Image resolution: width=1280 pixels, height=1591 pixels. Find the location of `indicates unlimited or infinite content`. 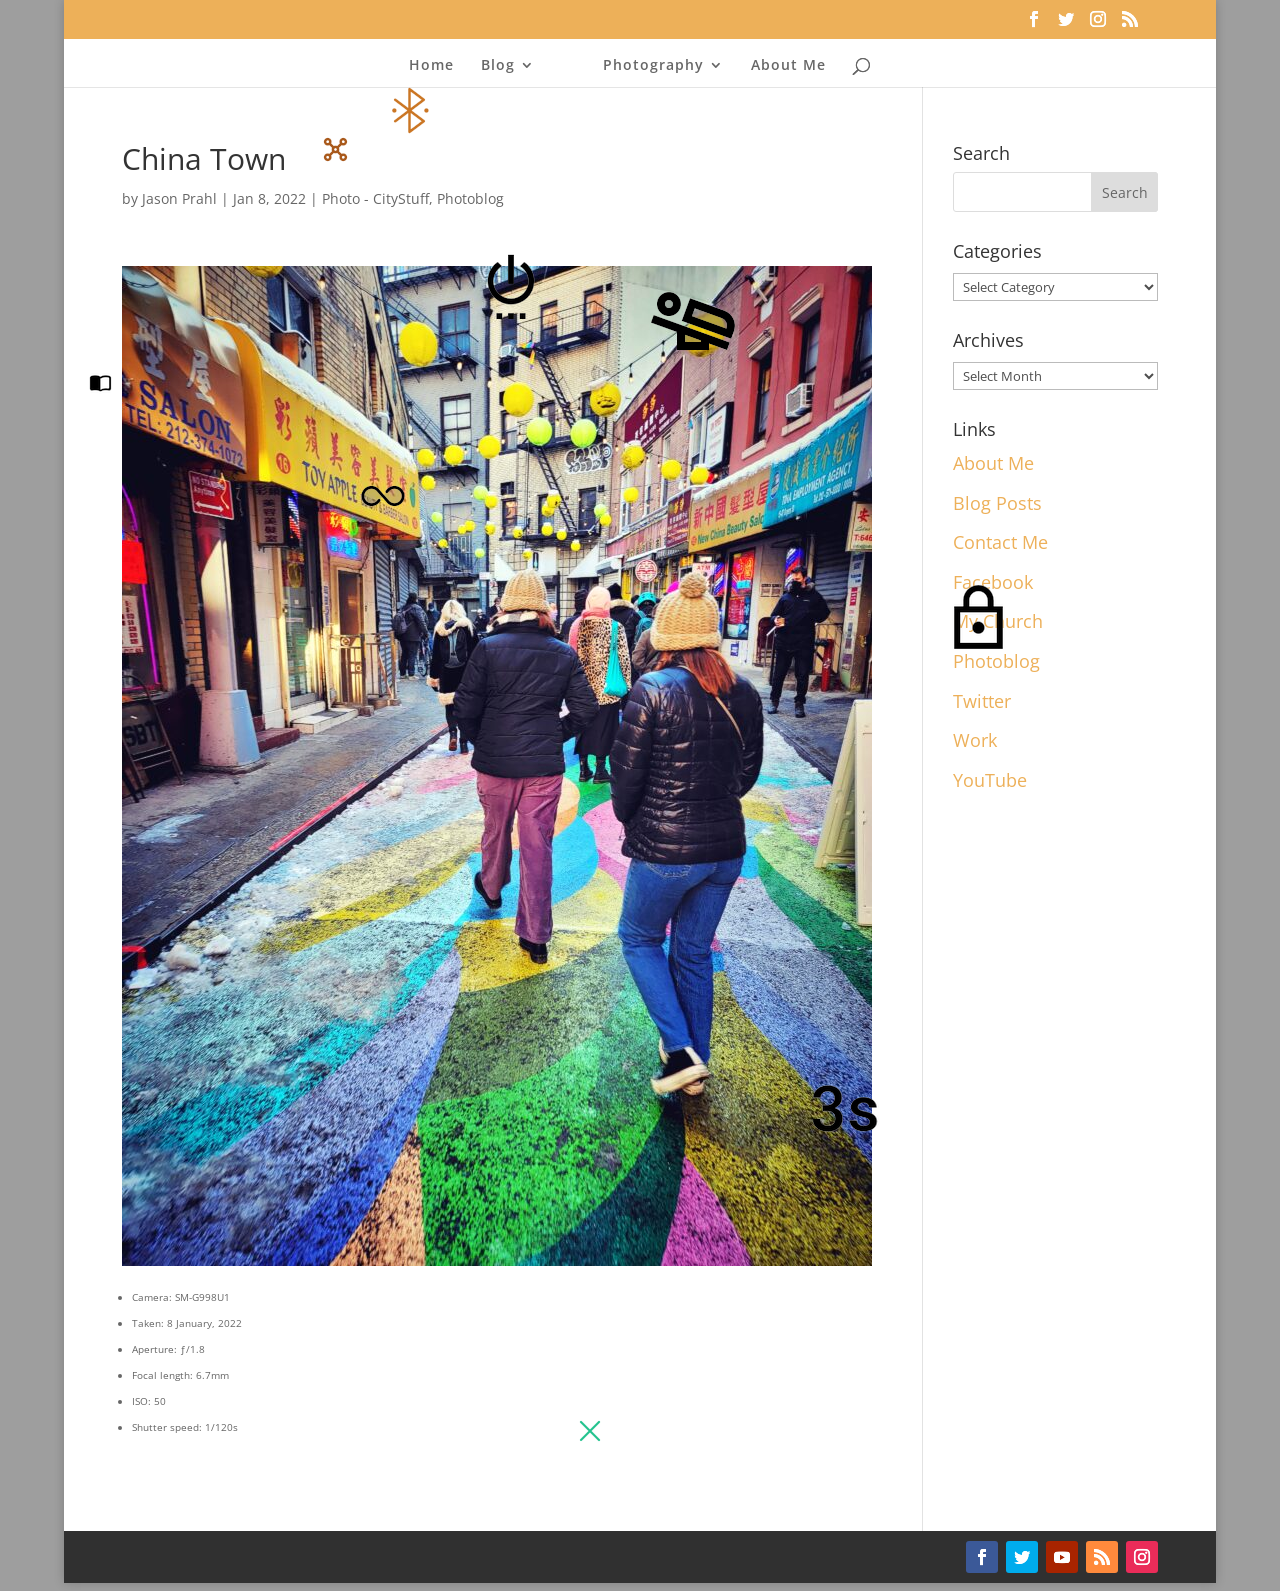

indicates unlimited or infinite content is located at coordinates (383, 496).